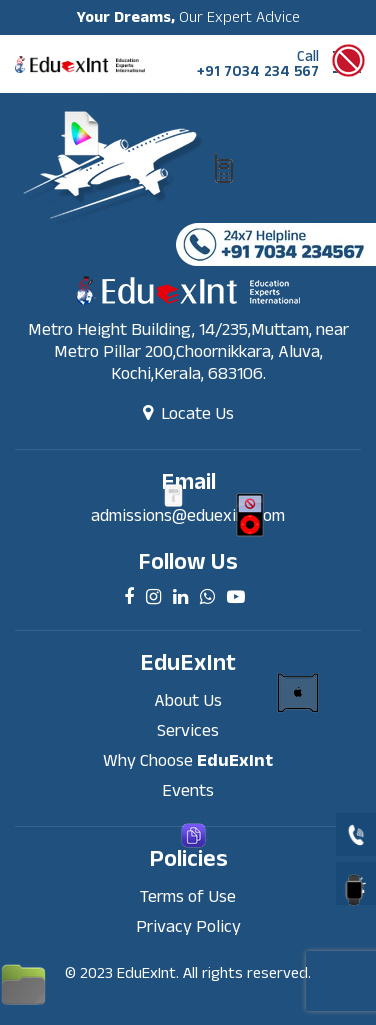 The width and height of the screenshot is (376, 1025). Describe the element at coordinates (173, 495) in the screenshot. I see `a theme or appearance customization file` at that location.